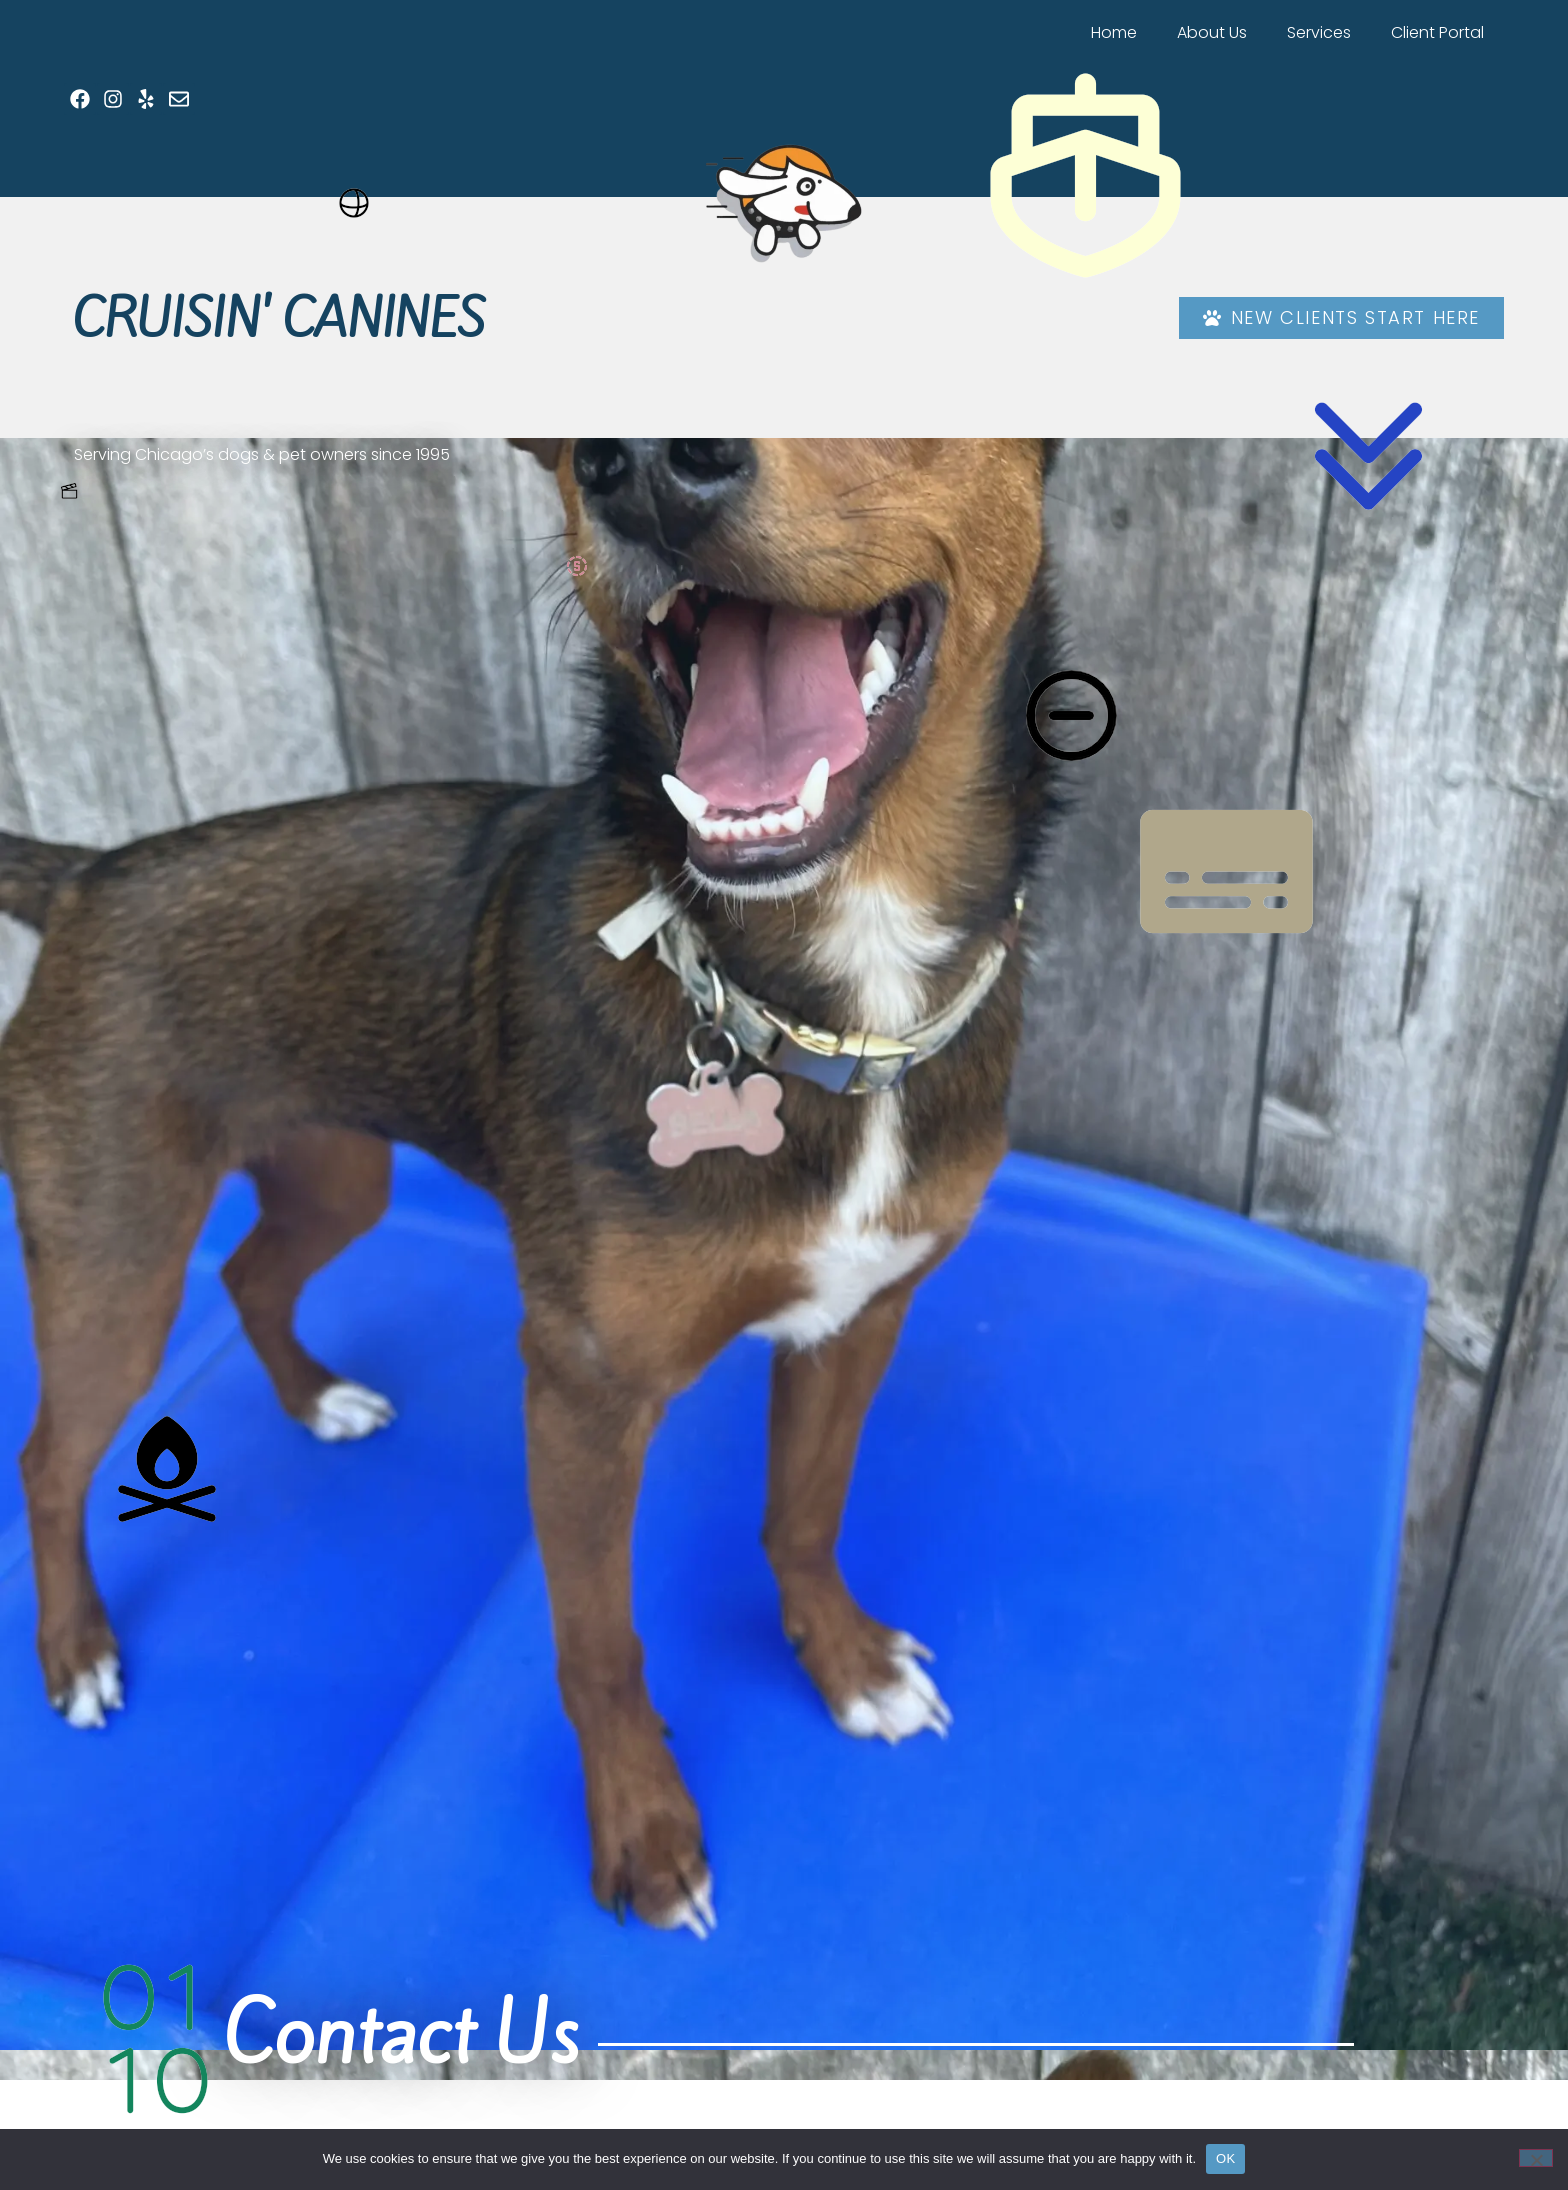 The width and height of the screenshot is (1568, 2190). What do you see at coordinates (354, 203) in the screenshot?
I see `access global or worldwide settings` at bounding box center [354, 203].